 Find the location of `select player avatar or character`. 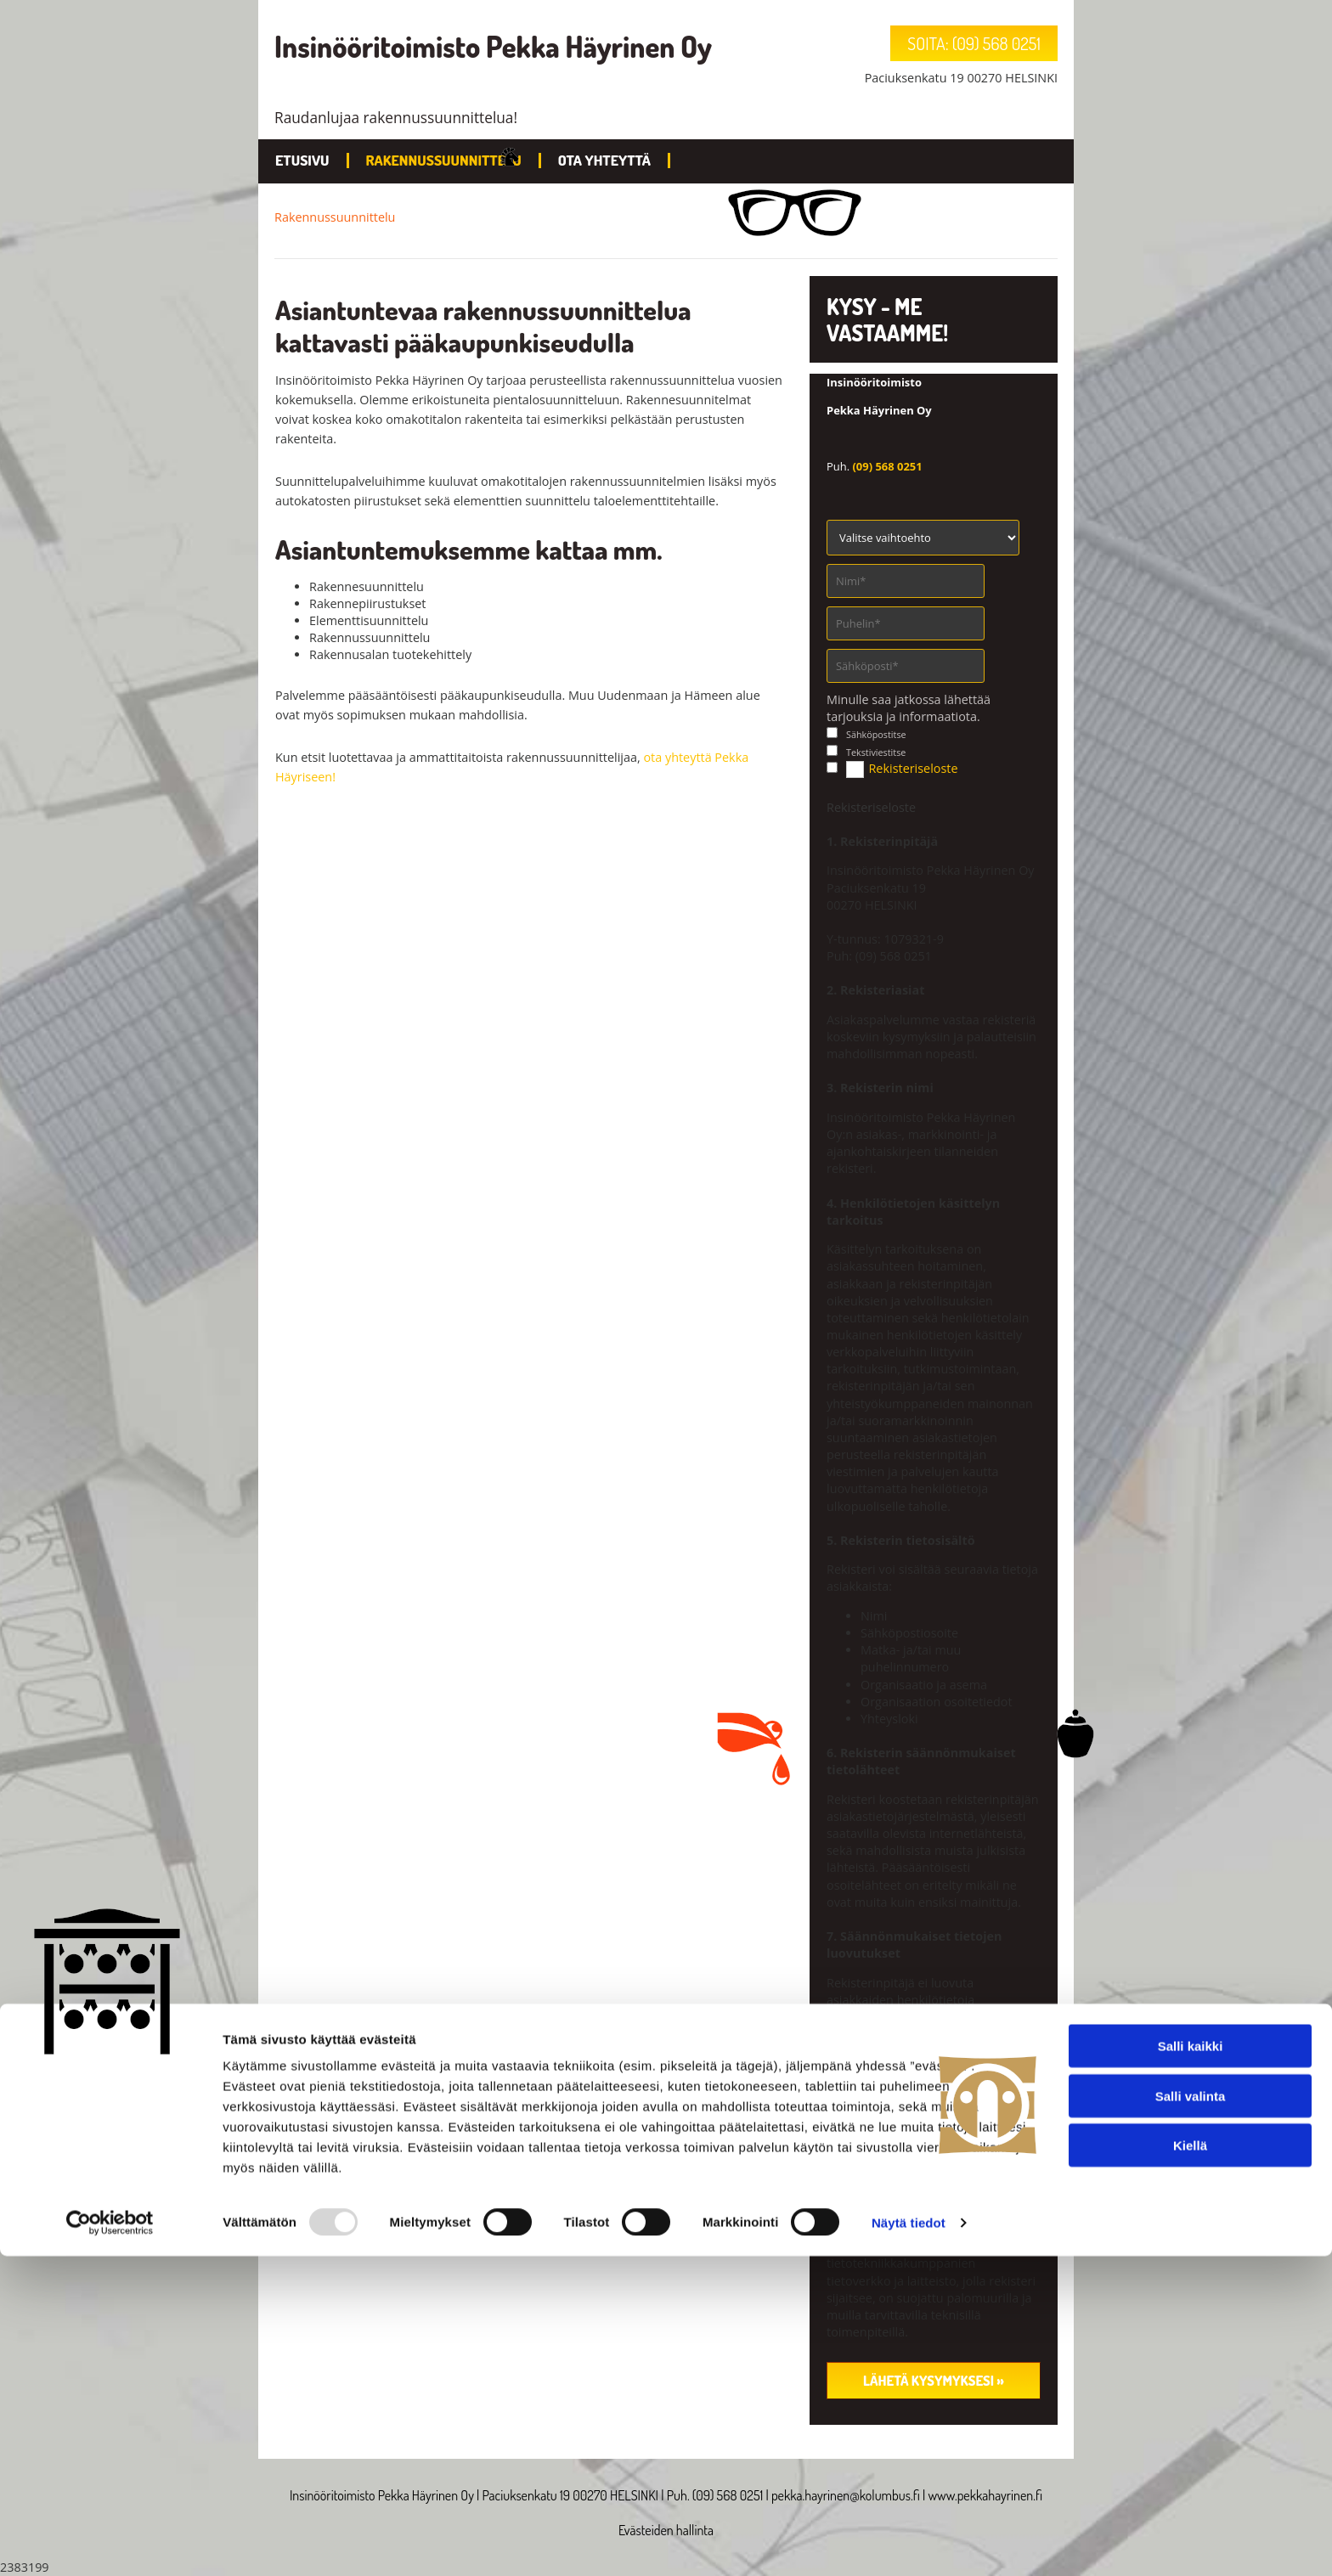

select player avatar or character is located at coordinates (987, 2105).